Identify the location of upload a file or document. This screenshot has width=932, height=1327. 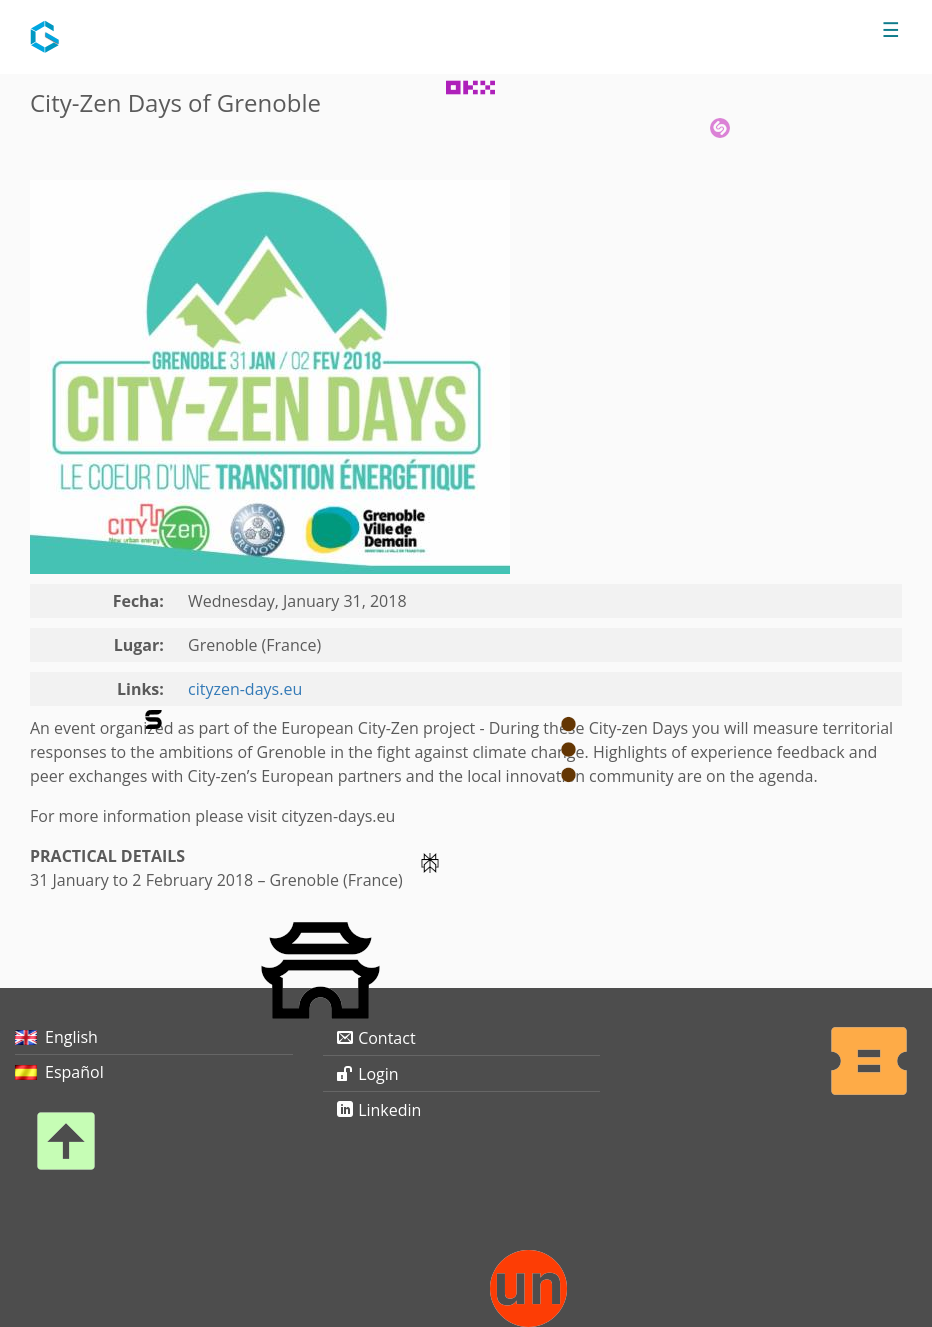
(66, 1141).